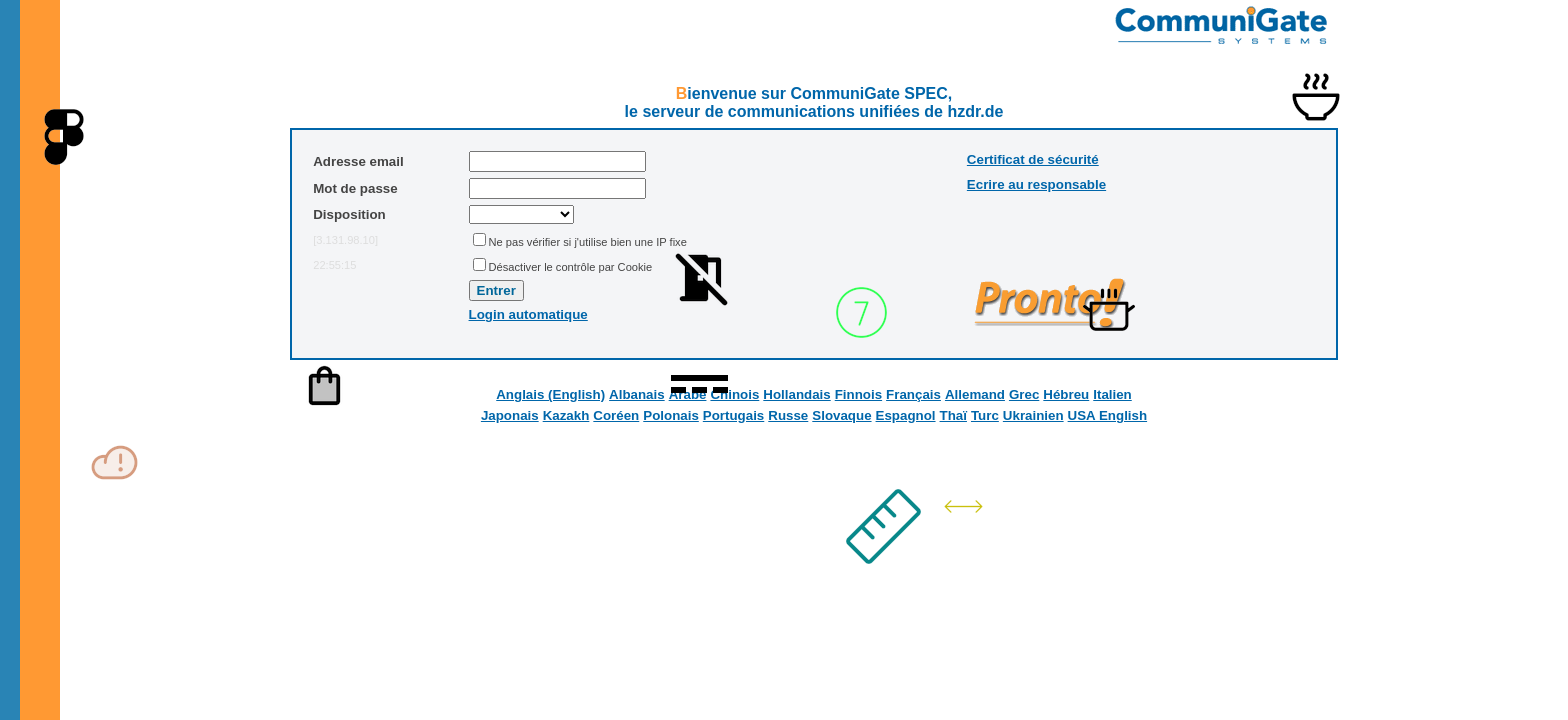 This screenshot has height=720, width=1568. What do you see at coordinates (63, 136) in the screenshot?
I see `open figma design file` at bounding box center [63, 136].